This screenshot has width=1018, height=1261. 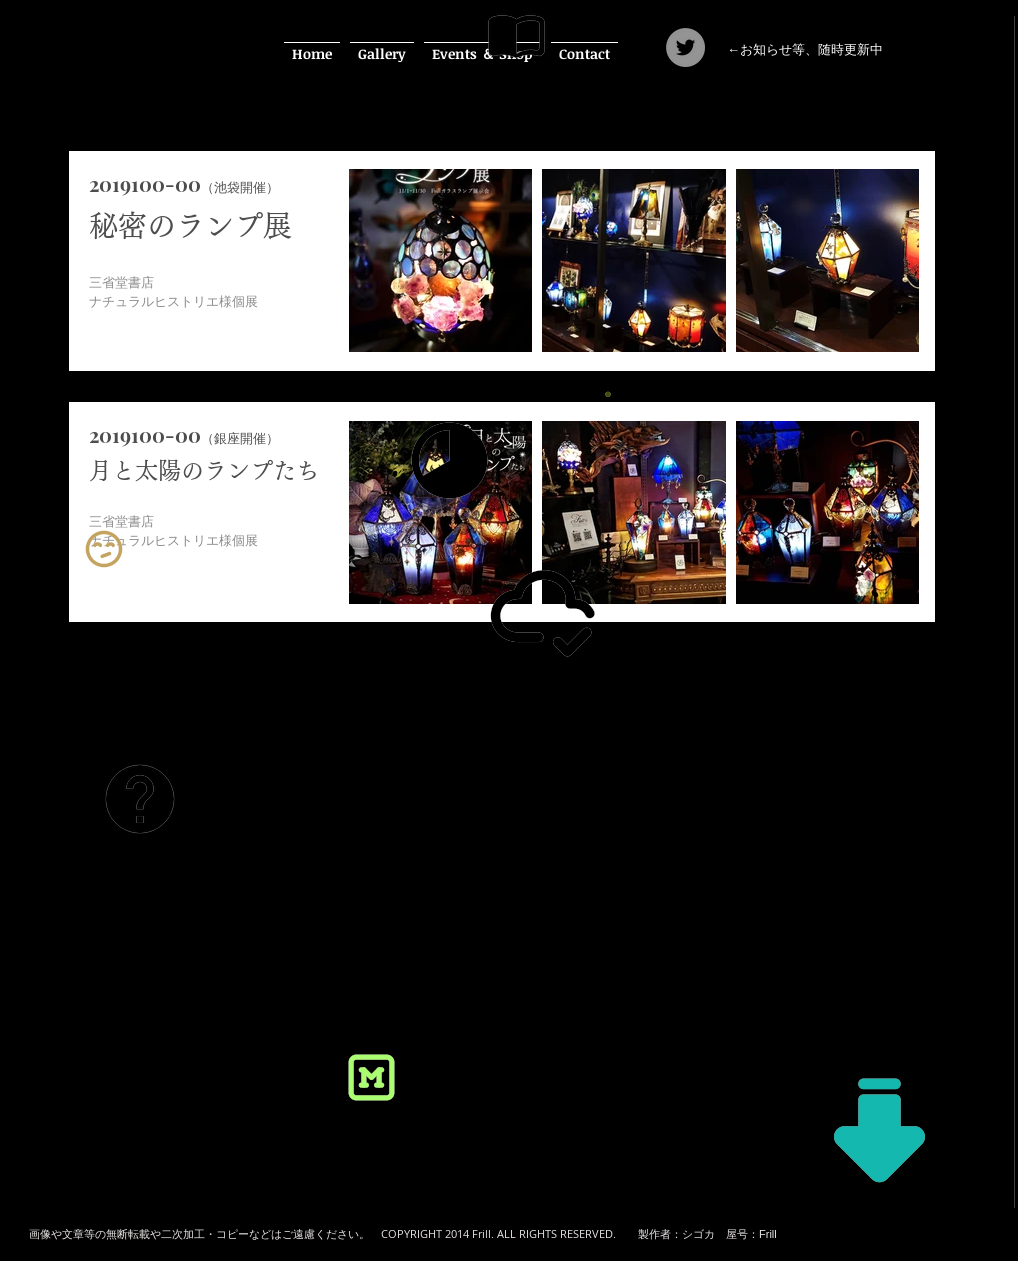 I want to click on indicate dissatisfaction or negative feedback, so click(x=104, y=549).